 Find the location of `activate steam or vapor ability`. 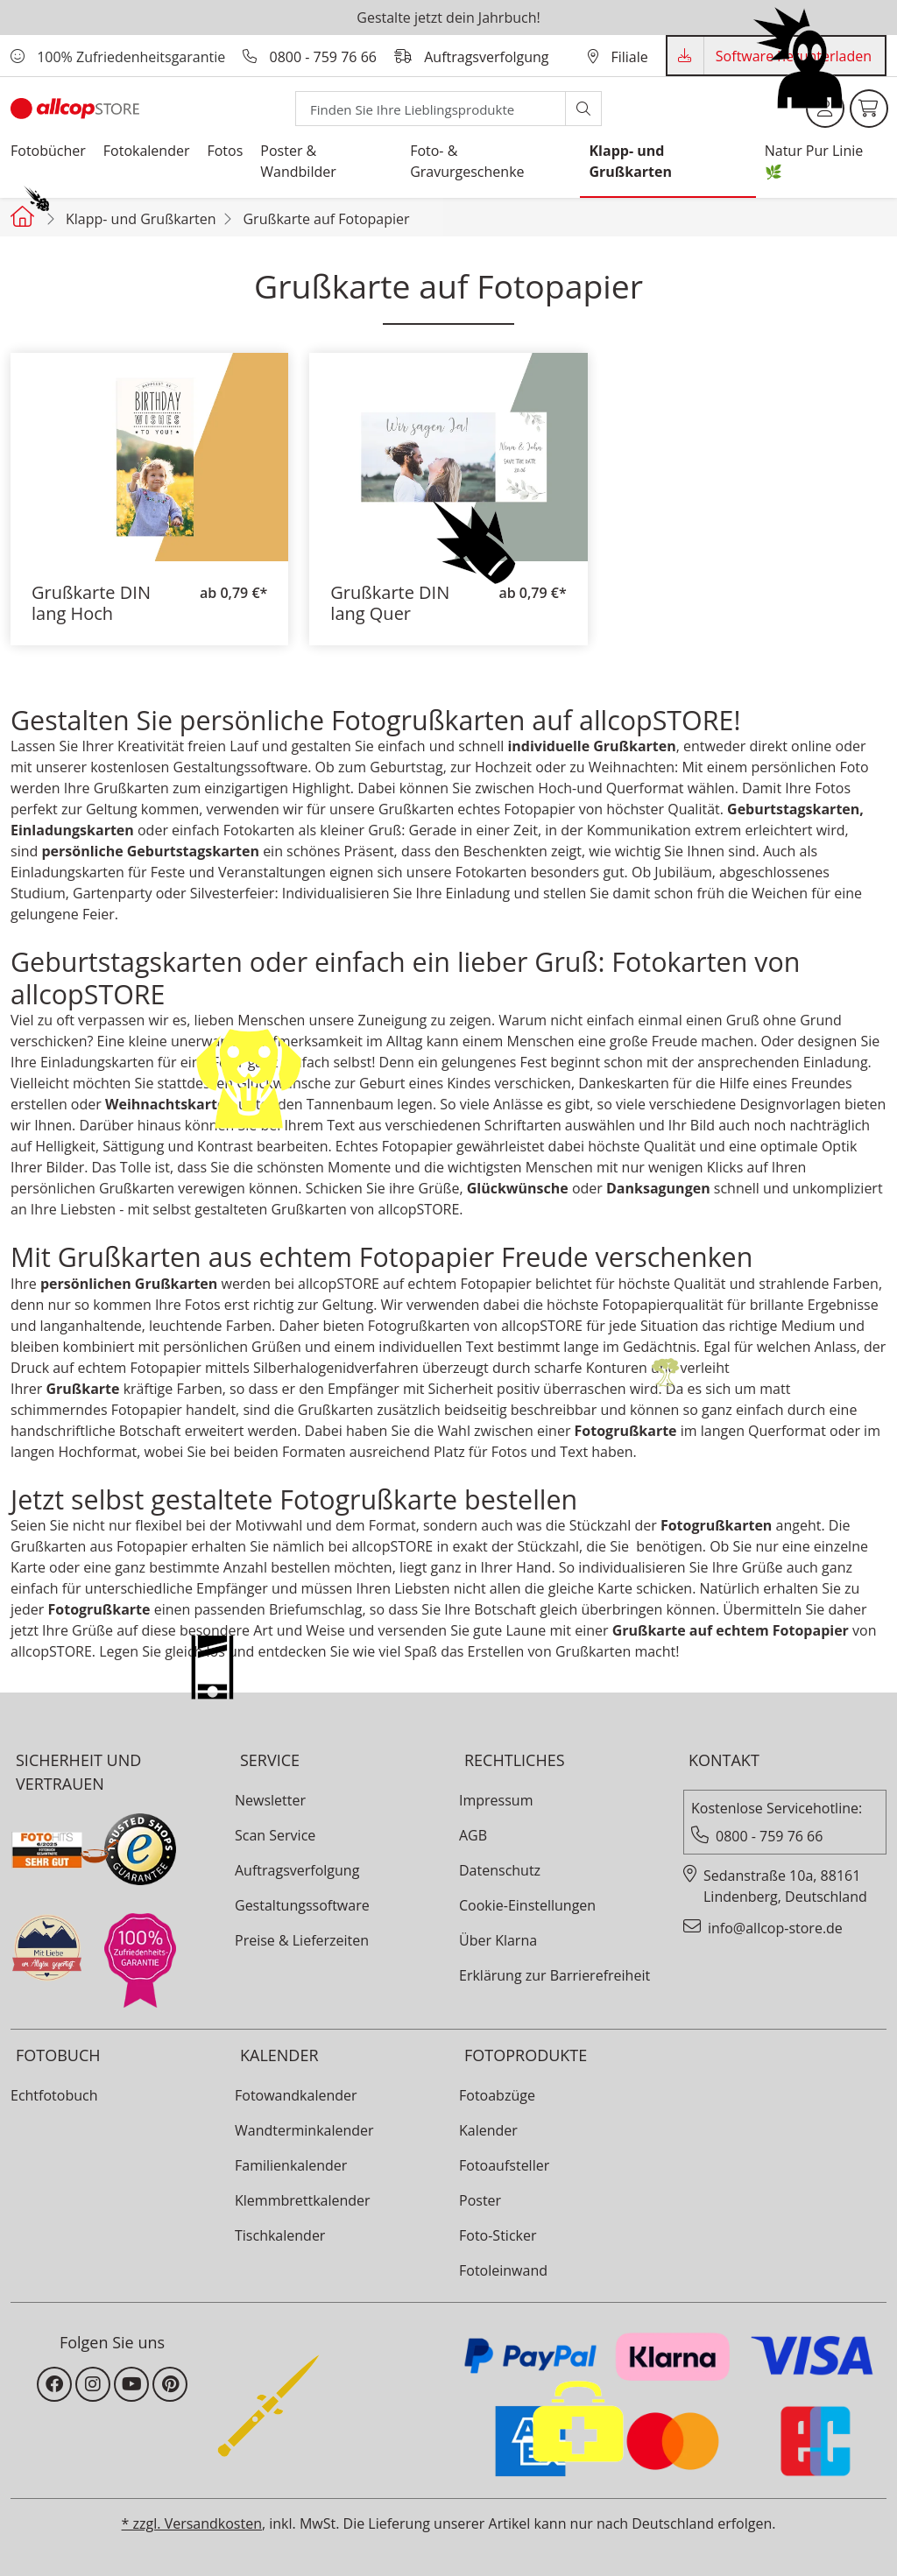

activate steam or vapor ability is located at coordinates (36, 198).